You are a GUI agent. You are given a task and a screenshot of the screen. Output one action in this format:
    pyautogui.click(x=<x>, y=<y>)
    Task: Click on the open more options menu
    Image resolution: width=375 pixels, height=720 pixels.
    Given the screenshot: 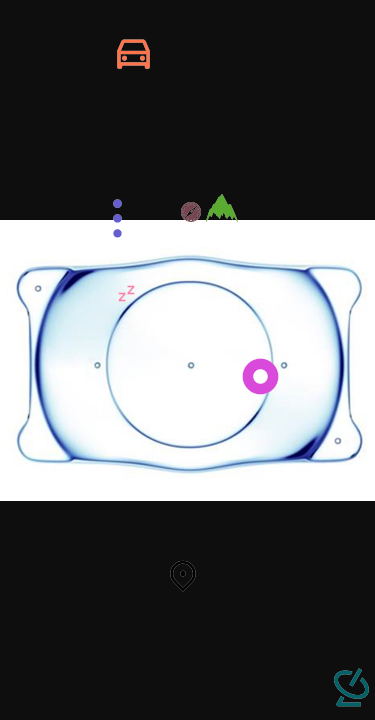 What is the action you would take?
    pyautogui.click(x=117, y=218)
    